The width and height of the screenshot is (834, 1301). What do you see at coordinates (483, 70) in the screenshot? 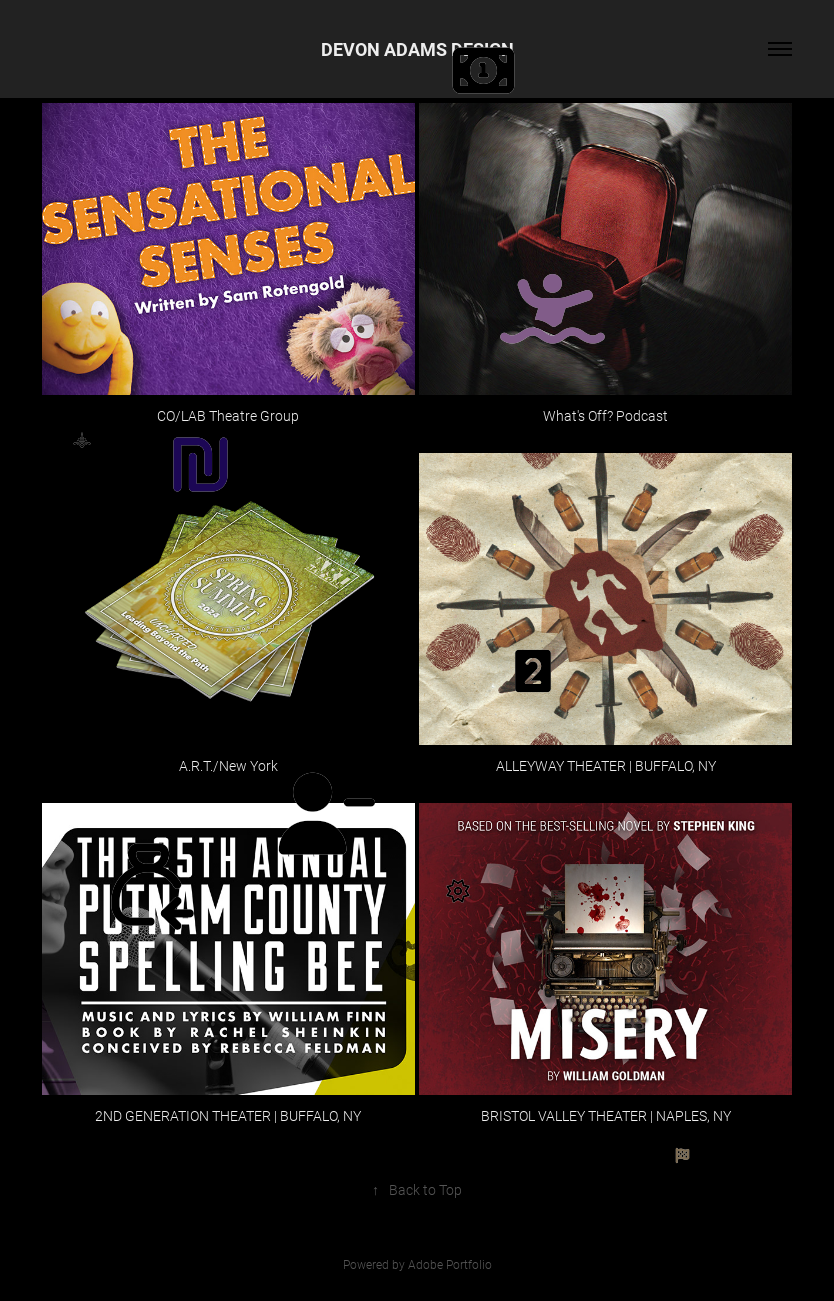
I see `view payment or billing details` at bounding box center [483, 70].